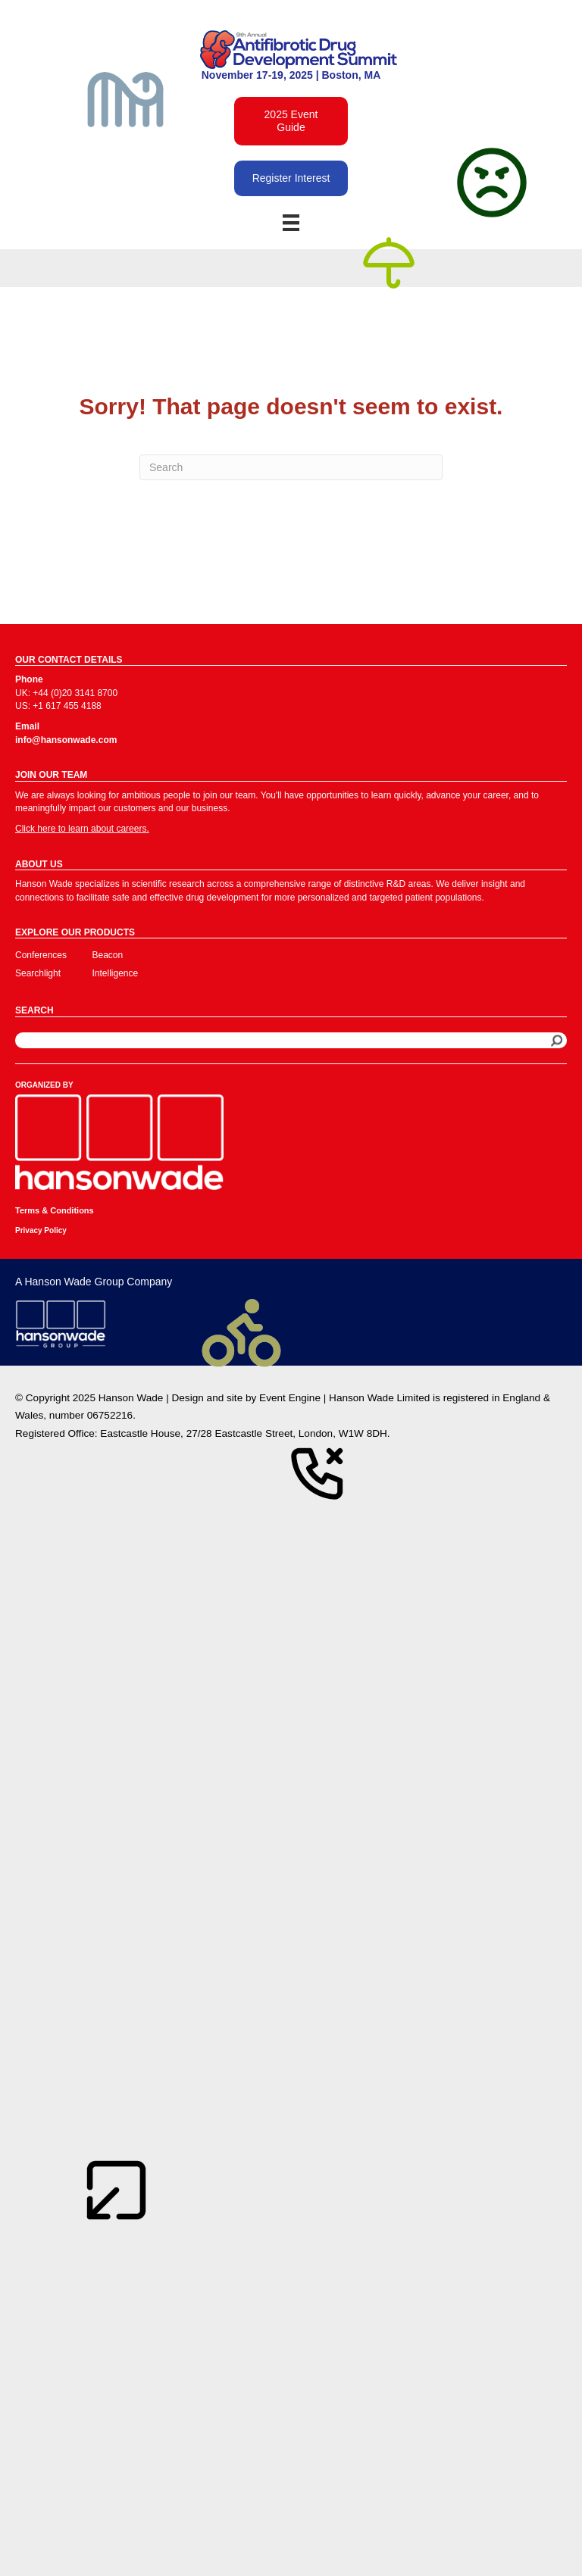 This screenshot has height=2576, width=582. Describe the element at coordinates (492, 183) in the screenshot. I see `react with anger to a post or message` at that location.